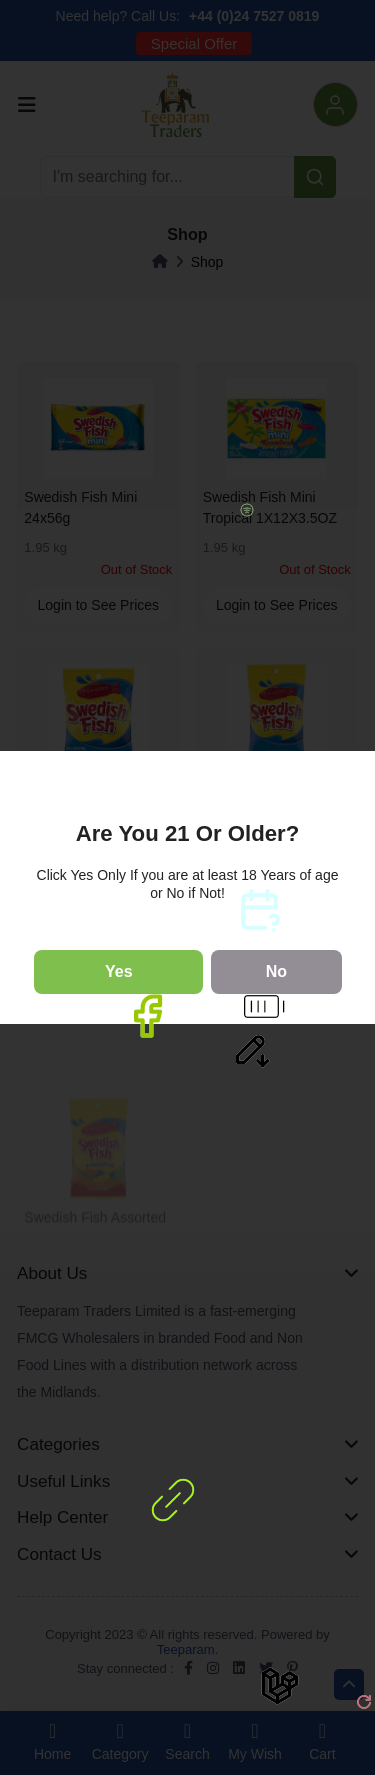  Describe the element at coordinates (173, 1500) in the screenshot. I see `copy link to clipboard` at that location.